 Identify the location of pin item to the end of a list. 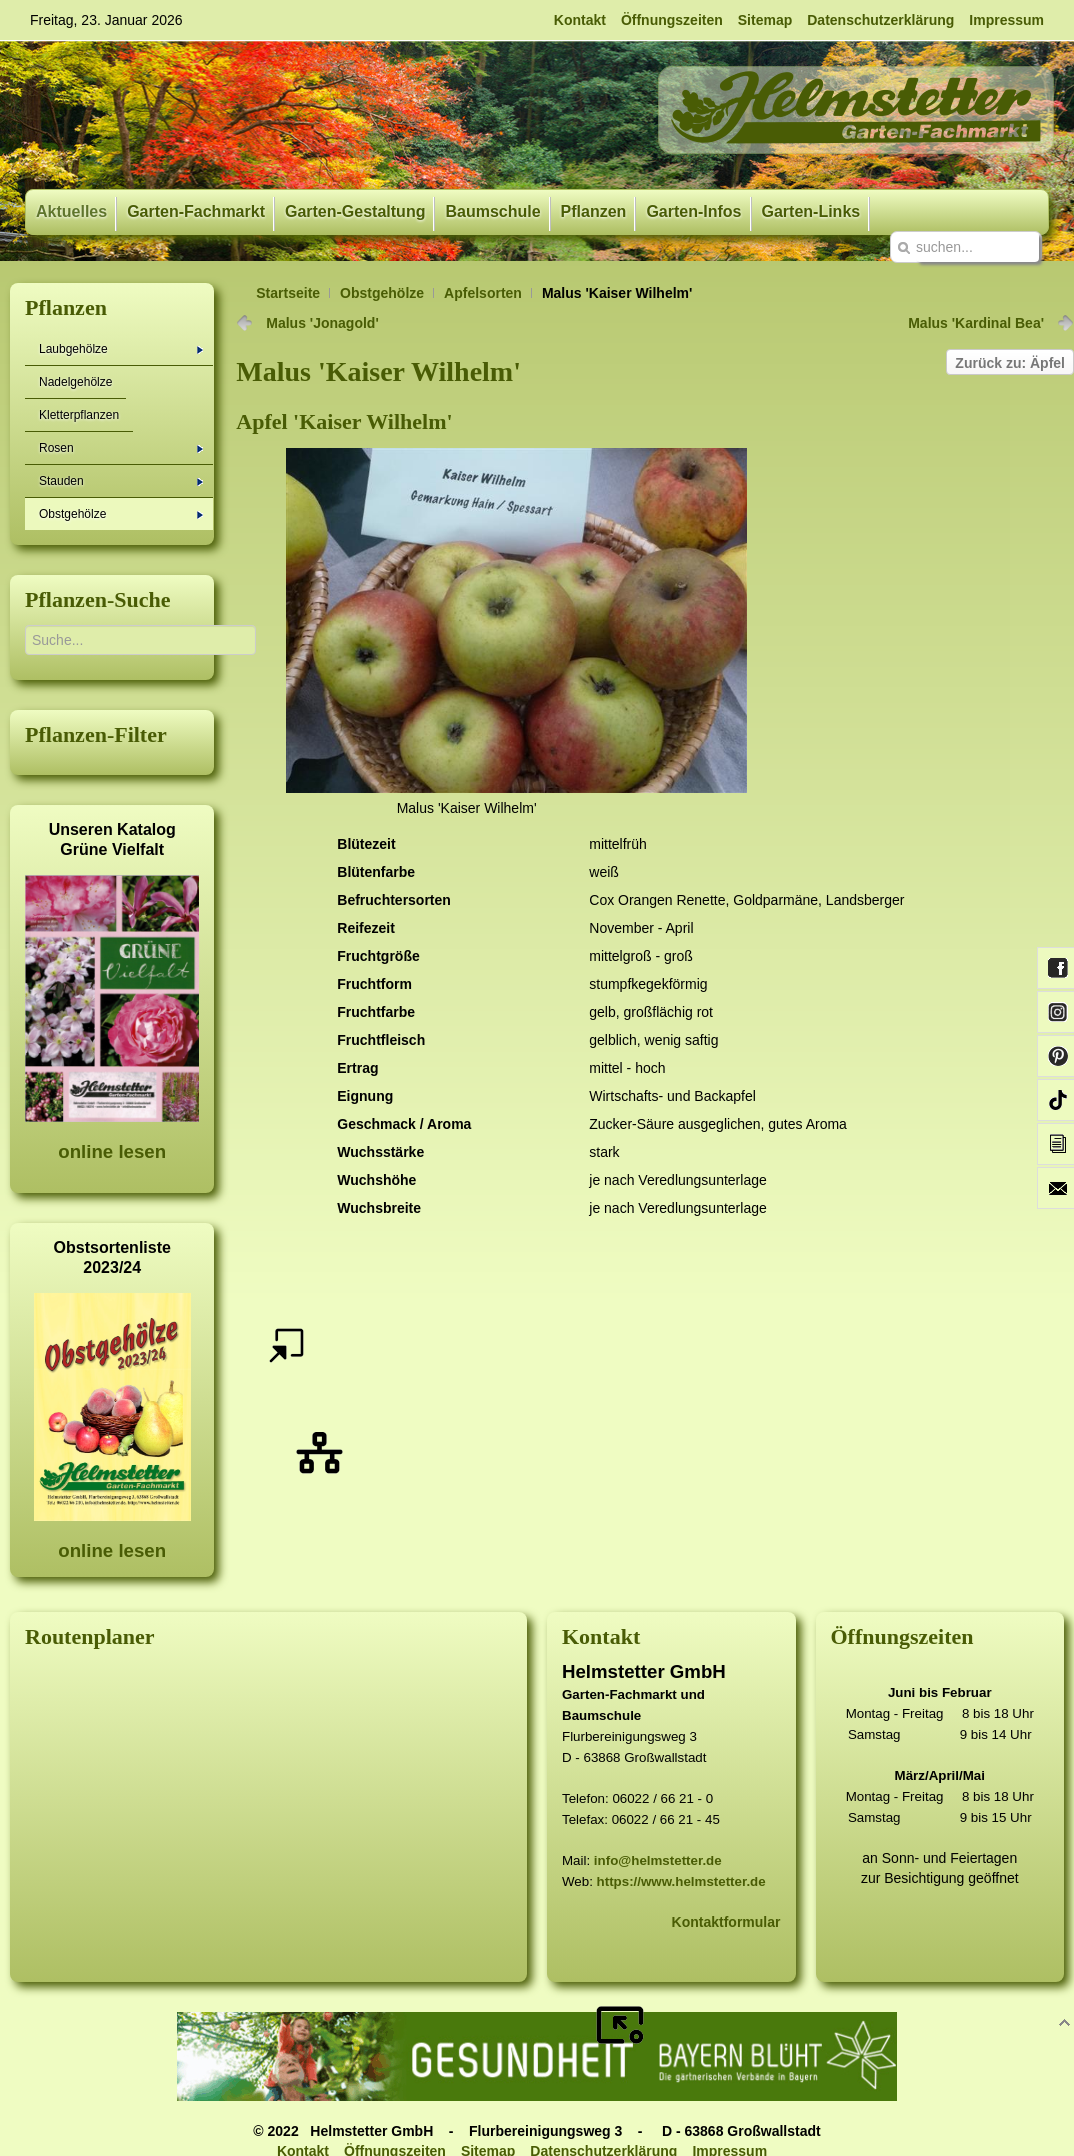
(620, 2025).